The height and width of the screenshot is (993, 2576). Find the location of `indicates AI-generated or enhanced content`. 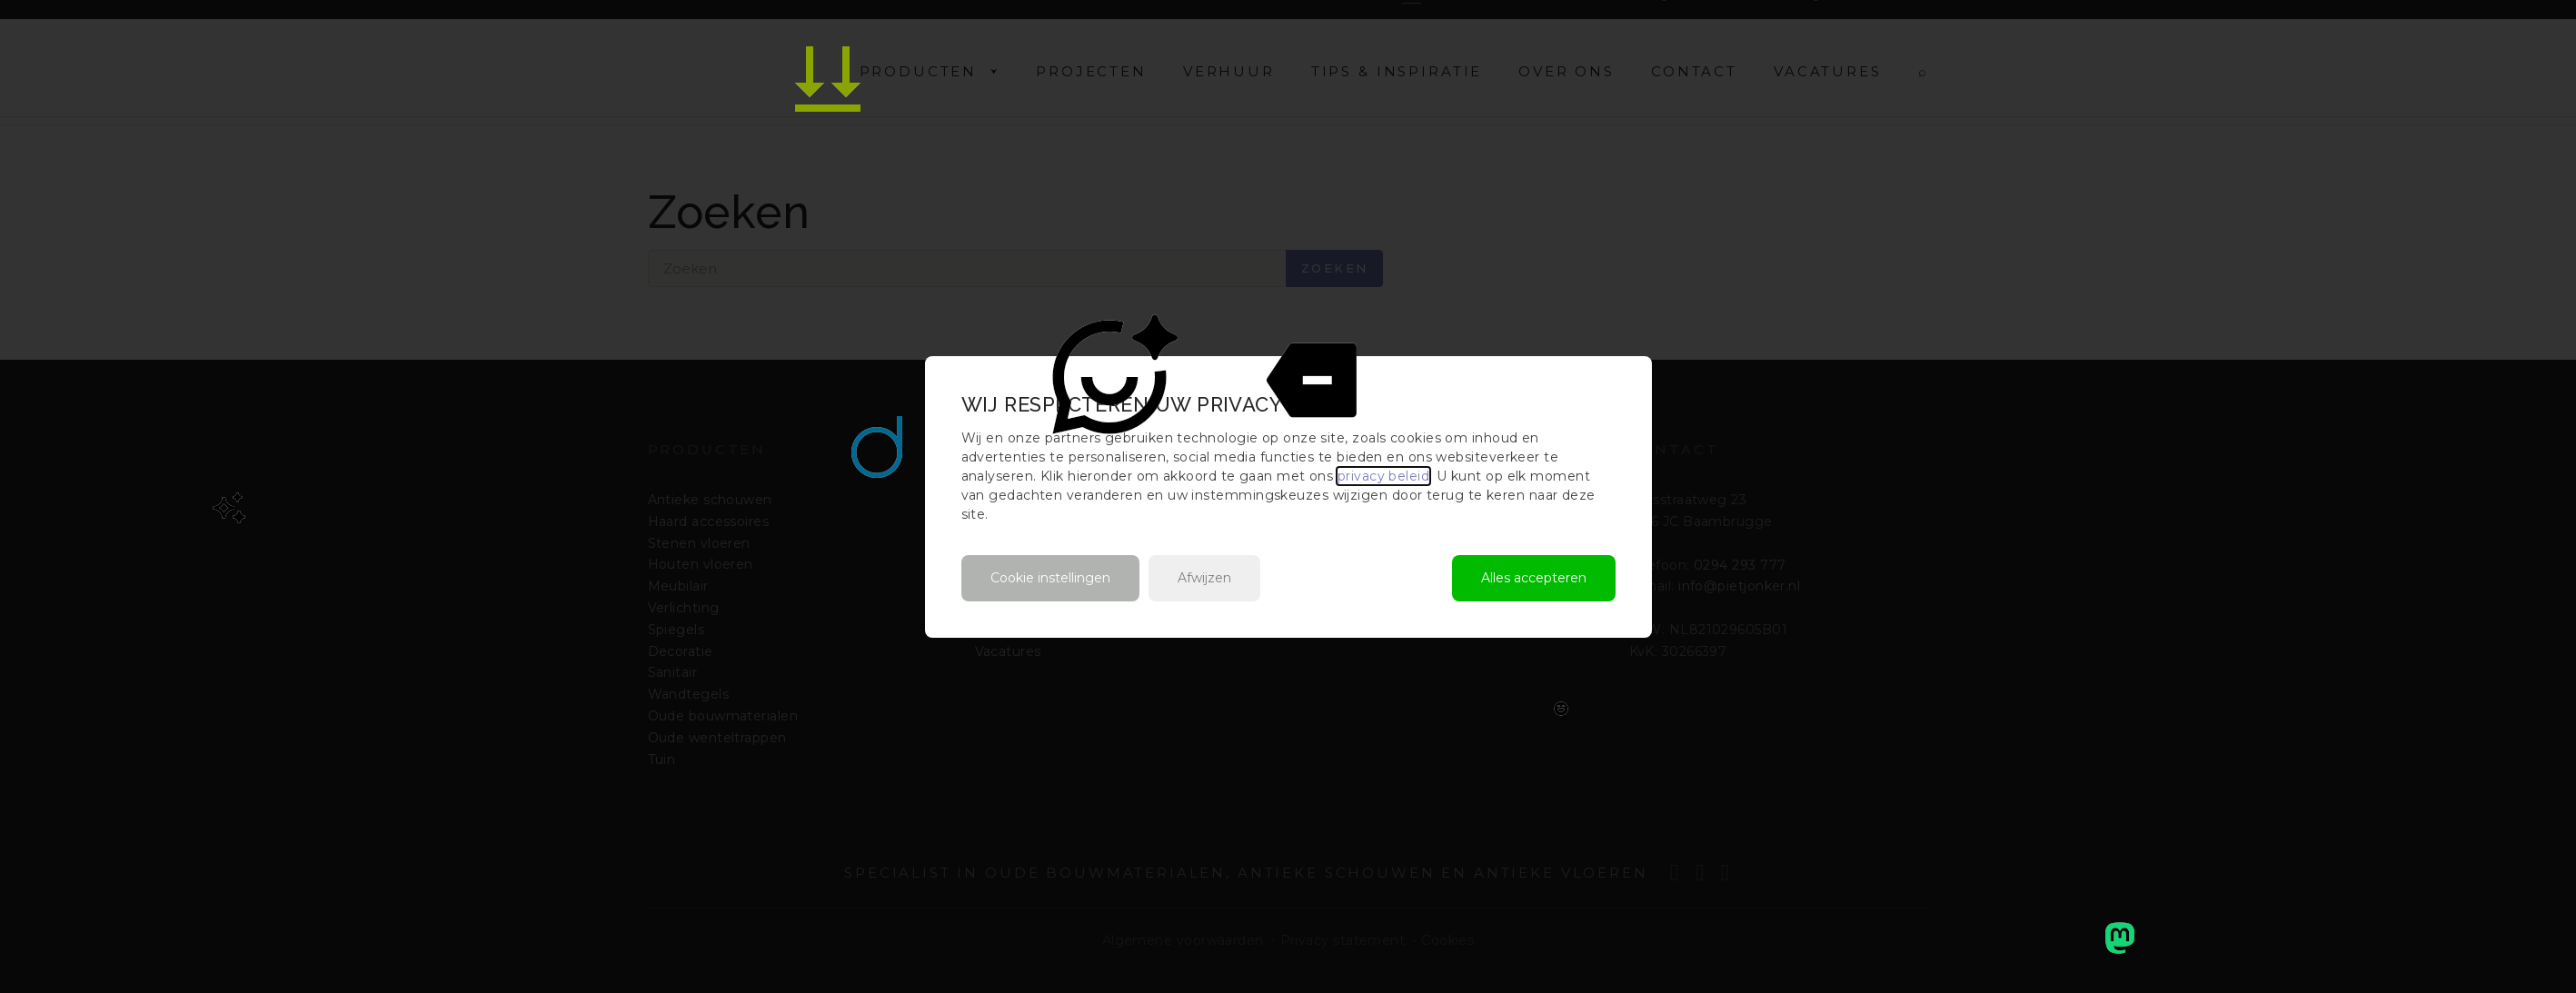

indicates AI-generated or enhanced content is located at coordinates (230, 508).